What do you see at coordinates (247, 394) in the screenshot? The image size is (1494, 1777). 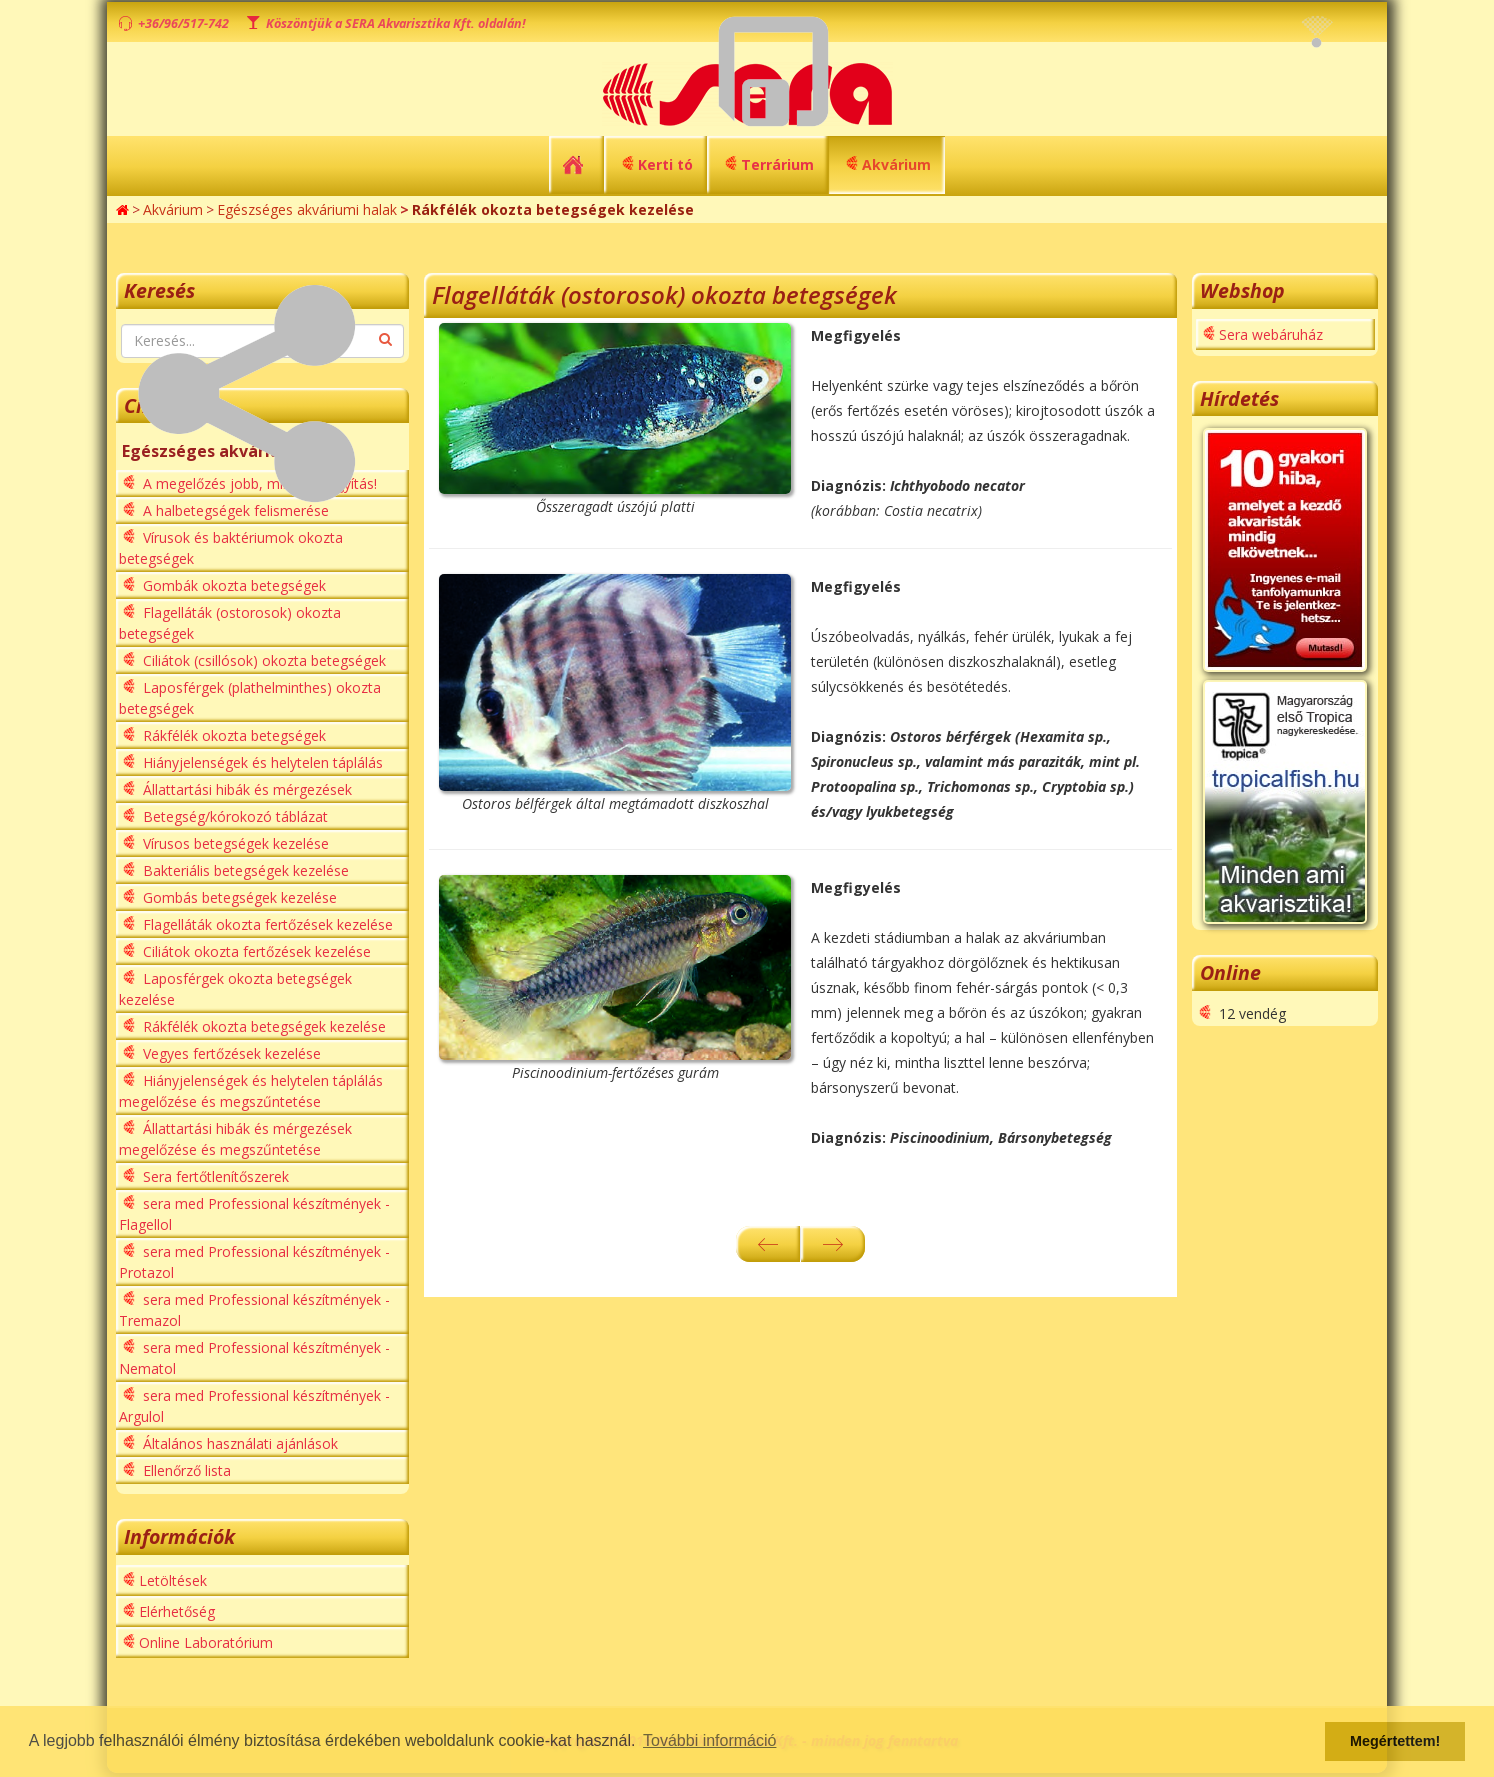 I see `share this item with others` at bounding box center [247, 394].